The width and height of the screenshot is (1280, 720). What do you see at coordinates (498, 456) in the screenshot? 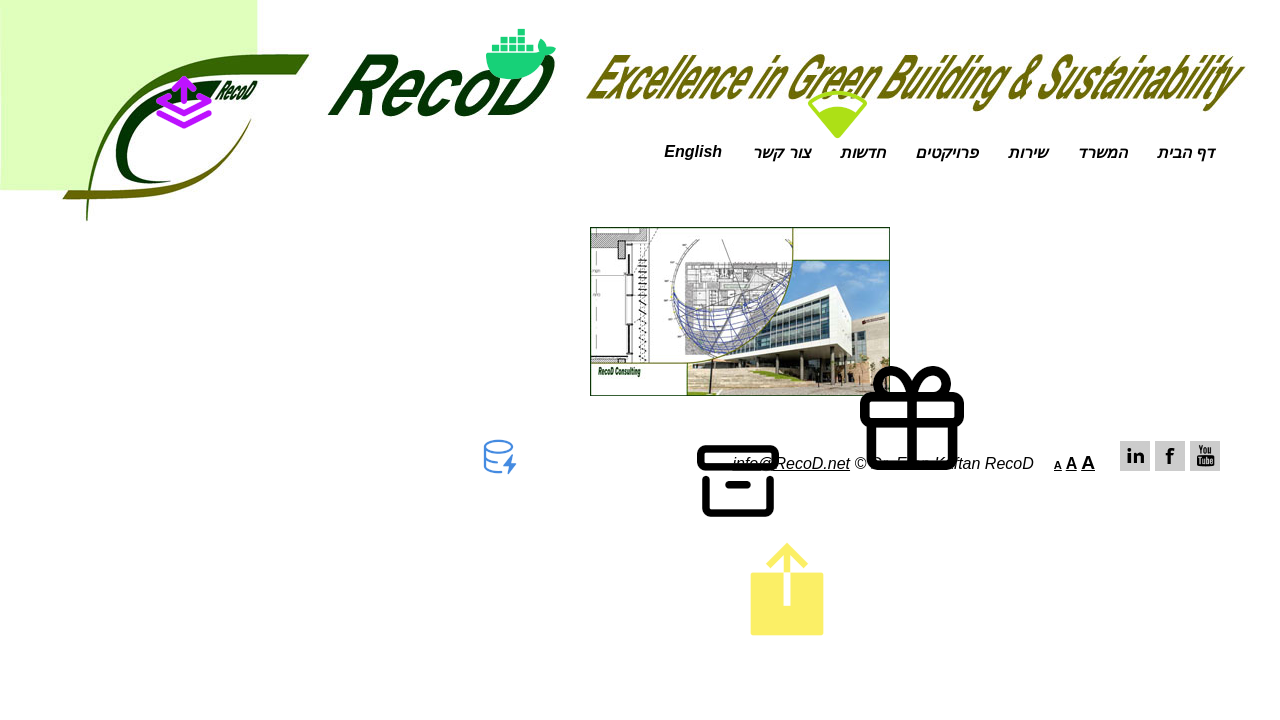
I see `access cached data or storage` at bounding box center [498, 456].